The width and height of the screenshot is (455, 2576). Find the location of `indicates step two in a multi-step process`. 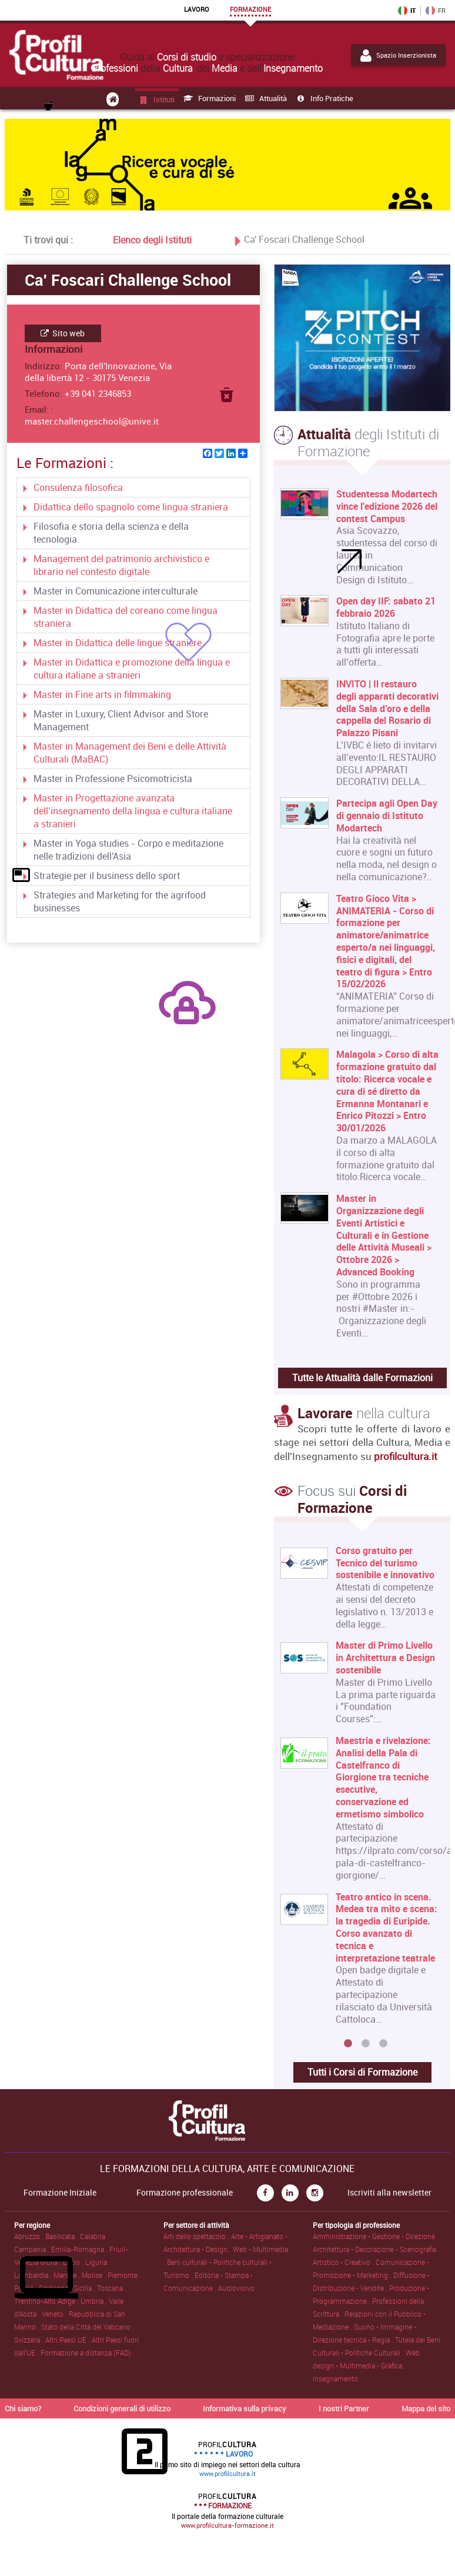

indicates step two in a multi-step process is located at coordinates (145, 2451).